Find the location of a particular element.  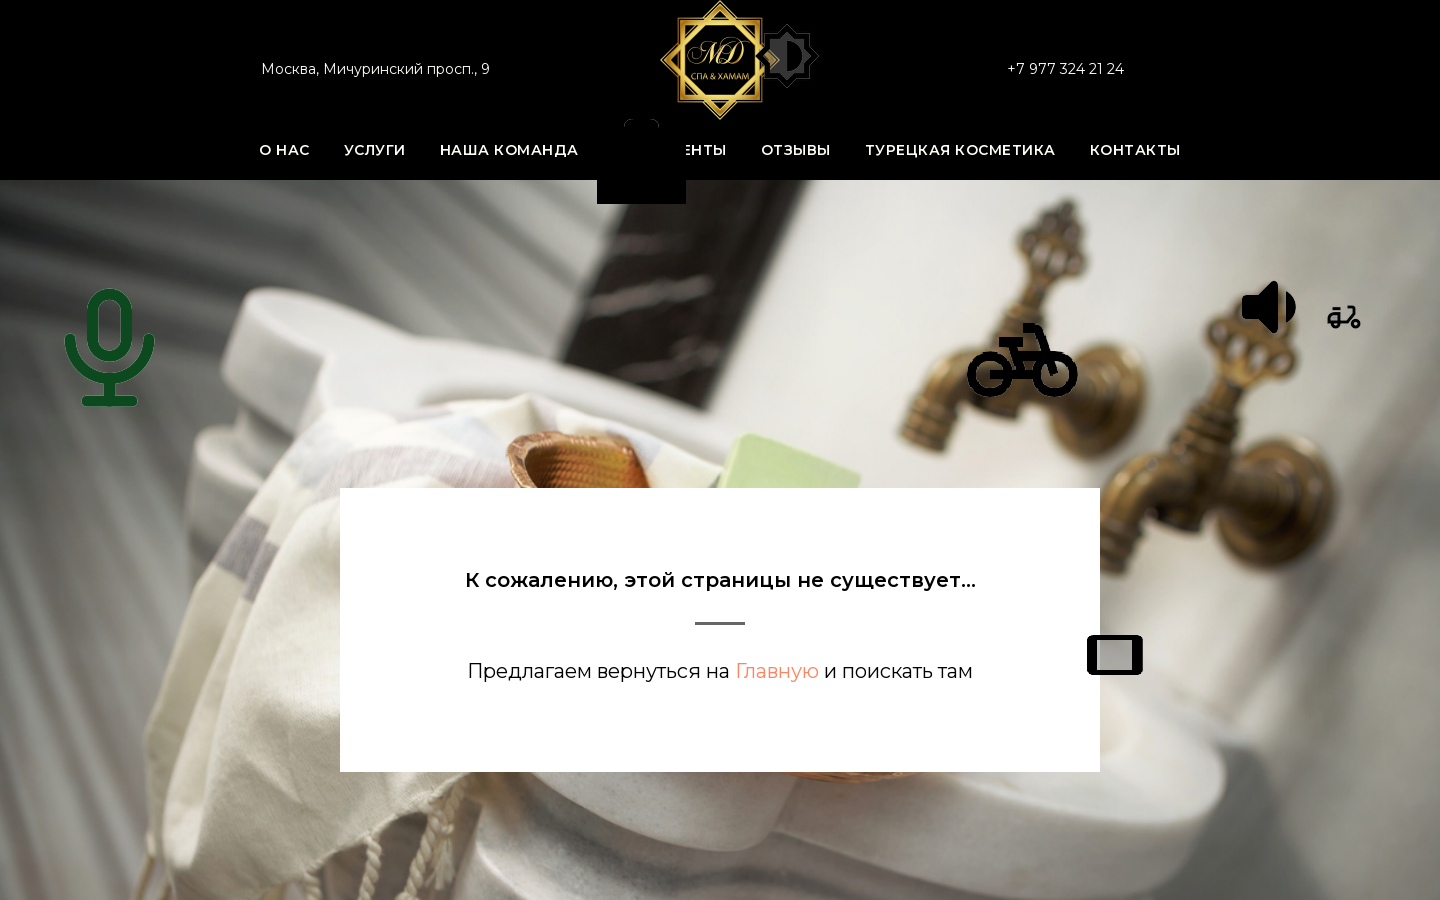

access work-related files or documents is located at coordinates (641, 163).